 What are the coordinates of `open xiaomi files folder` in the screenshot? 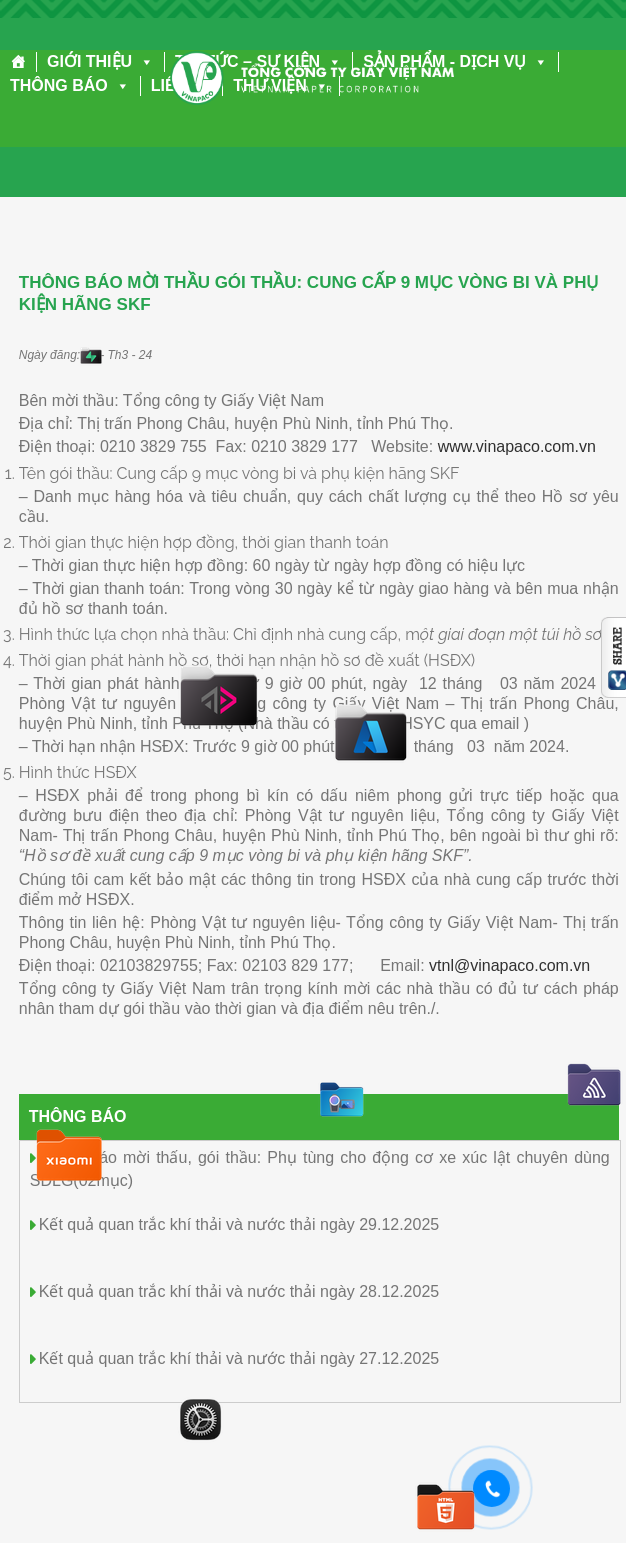 It's located at (69, 1157).